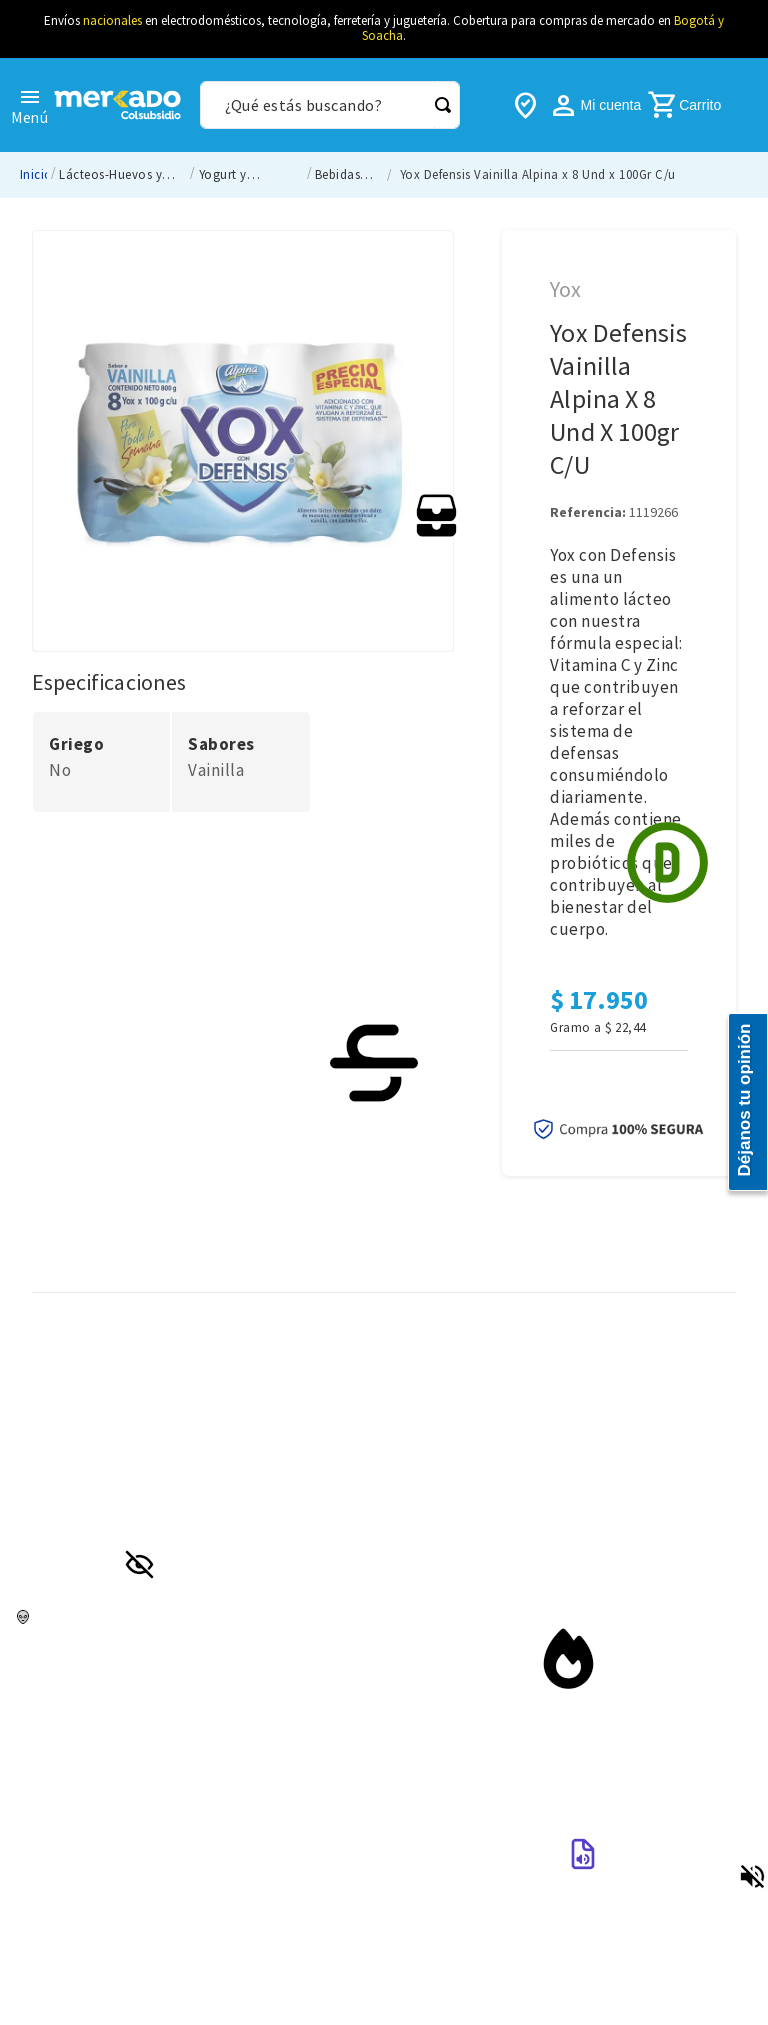  I want to click on indicates sci-fi or extraterrestrial content, so click(23, 1617).